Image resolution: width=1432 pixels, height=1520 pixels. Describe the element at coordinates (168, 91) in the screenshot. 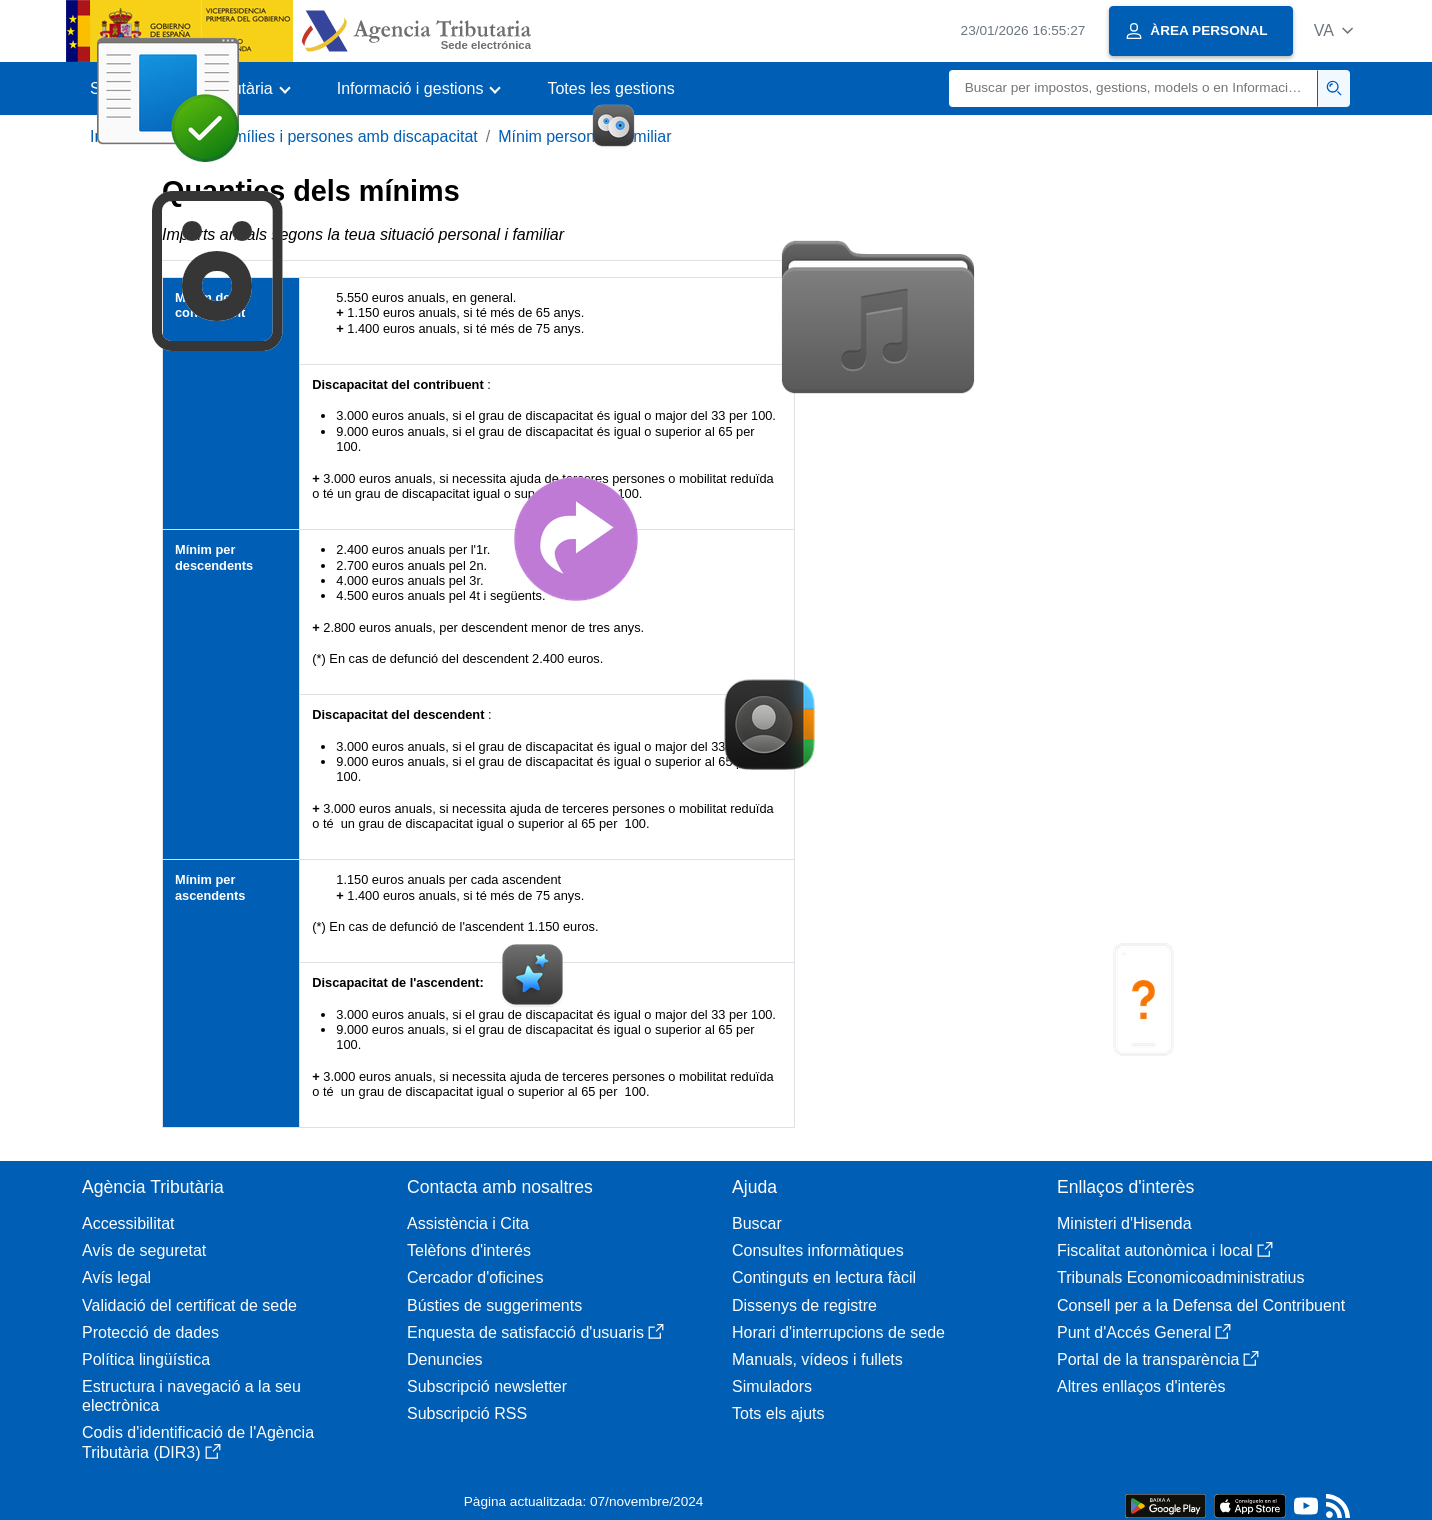

I see `program or application verified successfully` at that location.